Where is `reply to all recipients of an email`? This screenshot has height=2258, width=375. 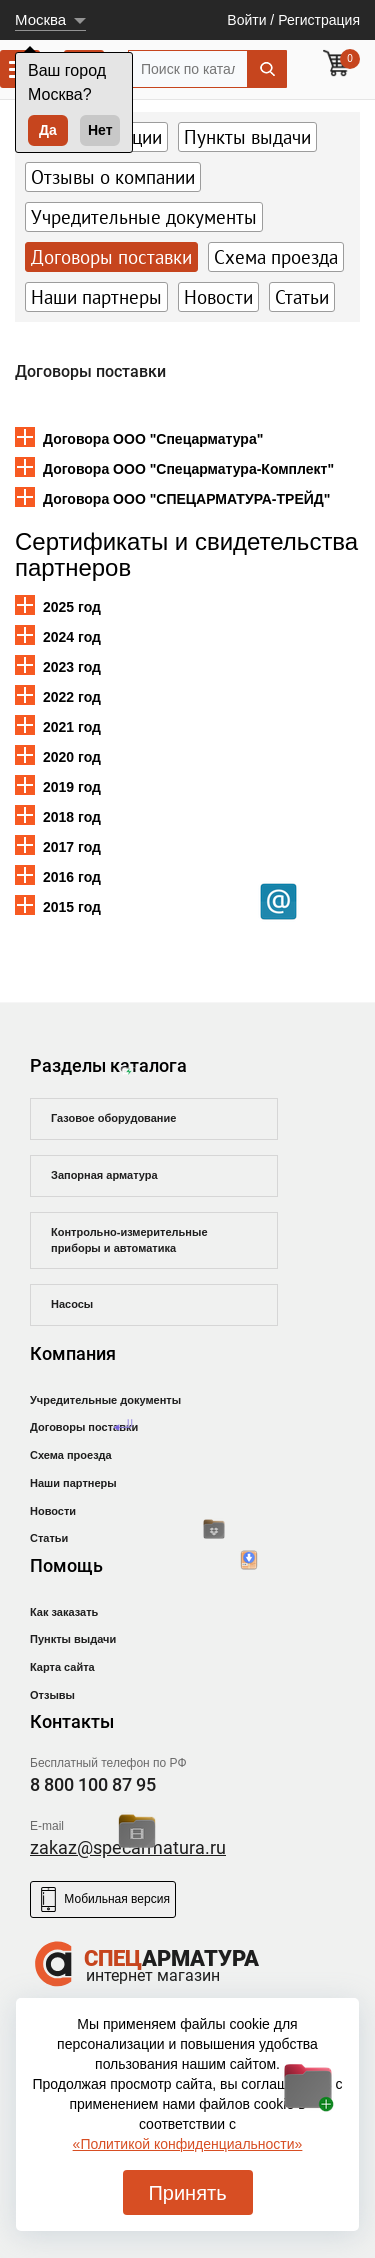 reply to all recipients of an email is located at coordinates (122, 1423).